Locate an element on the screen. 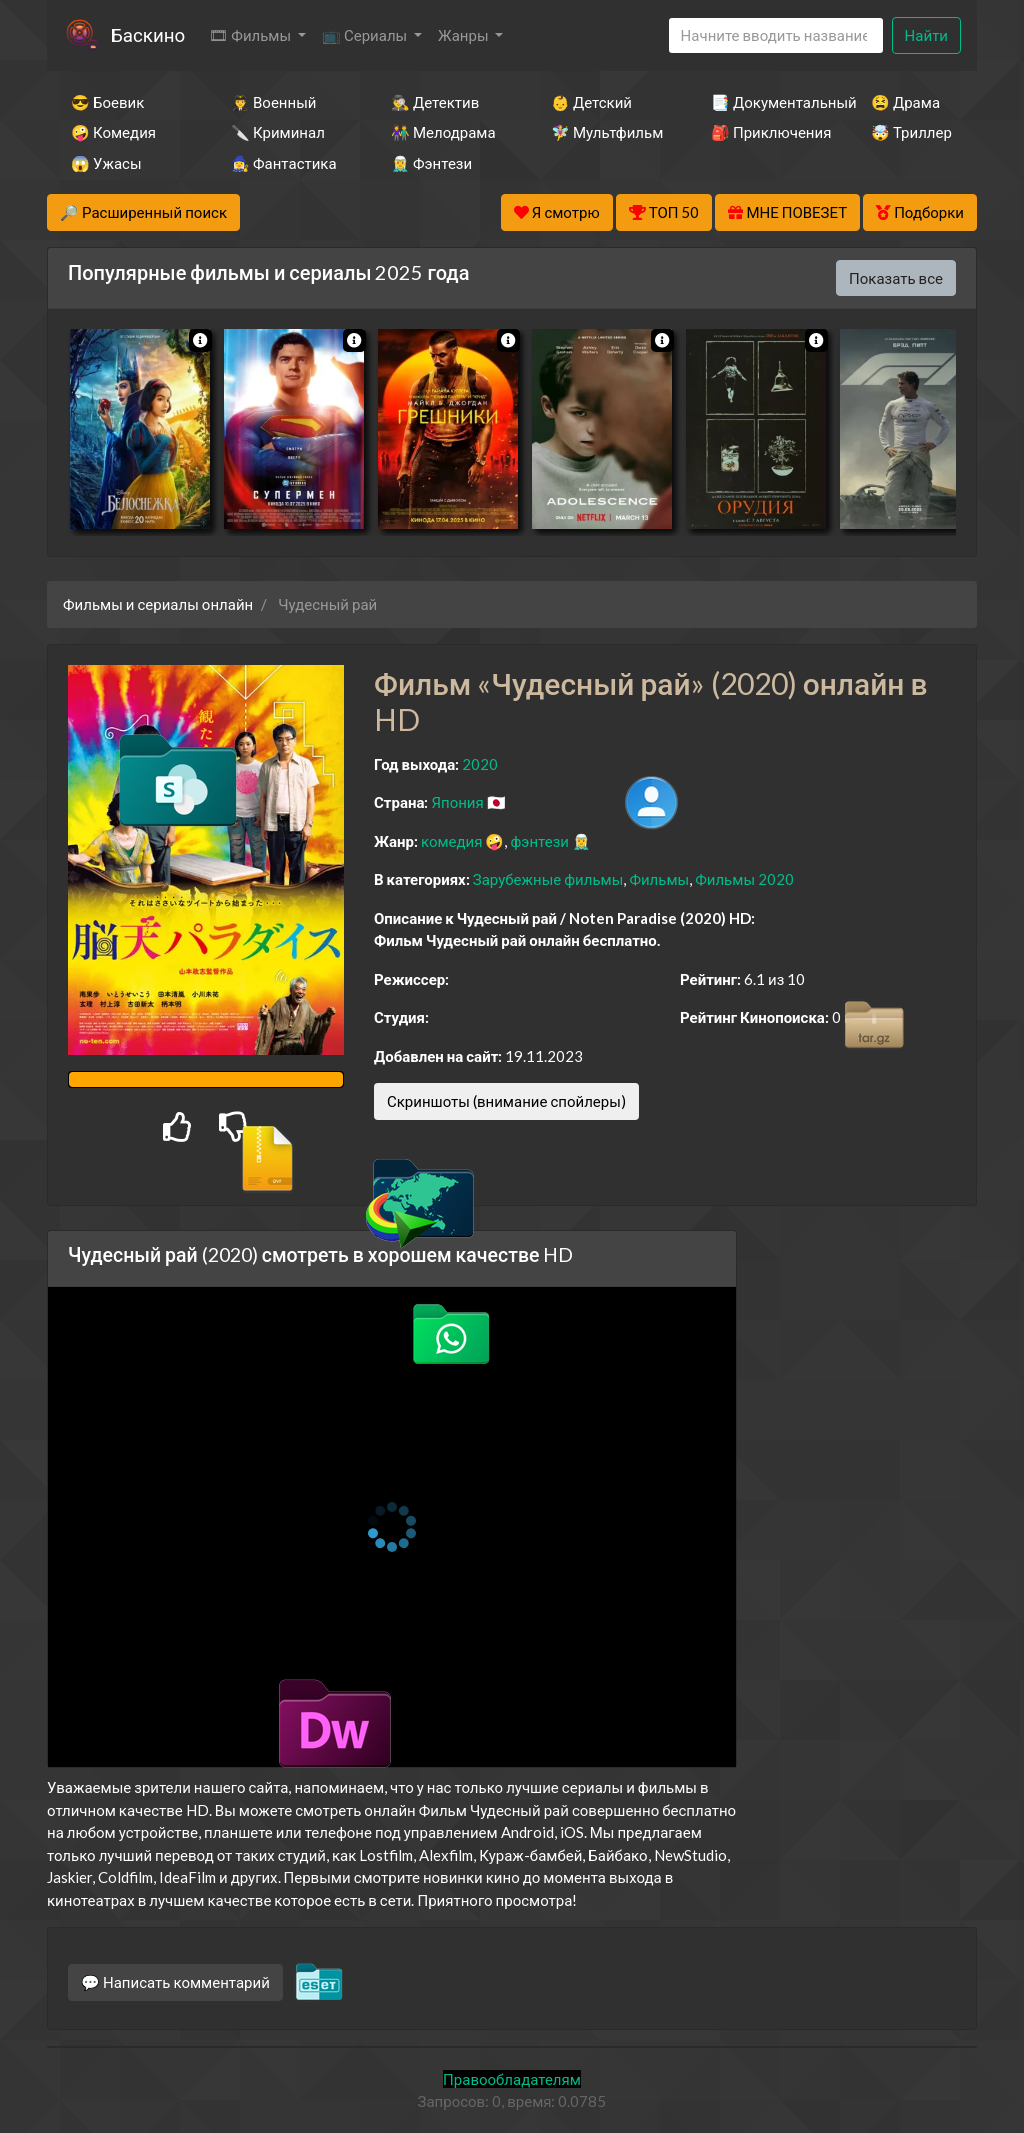  open internet download manager files folder is located at coordinates (423, 1201).